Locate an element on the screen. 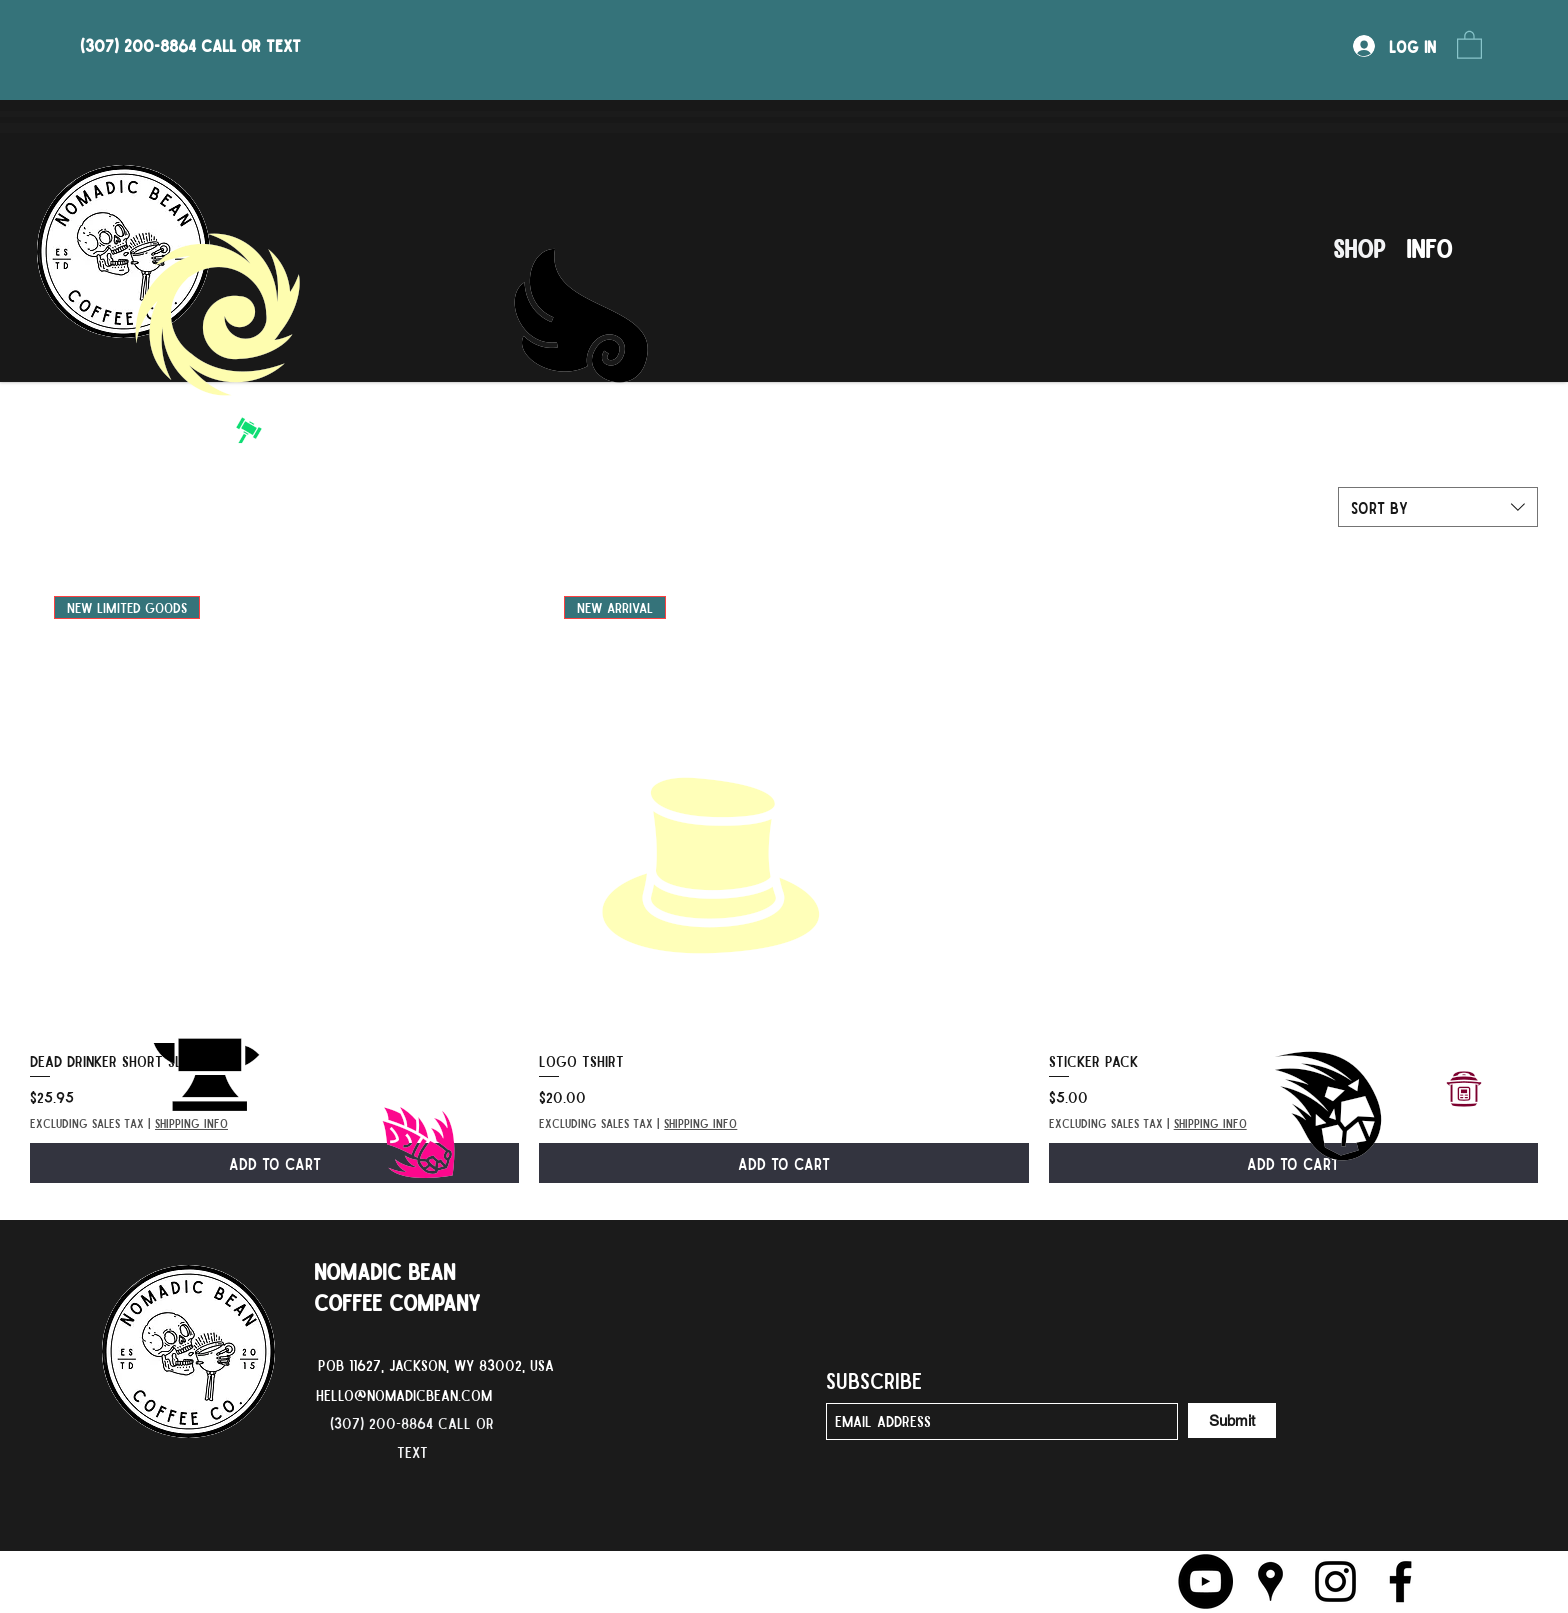 The image size is (1568, 1613). access pressure cooker recipes or settings is located at coordinates (1464, 1089).